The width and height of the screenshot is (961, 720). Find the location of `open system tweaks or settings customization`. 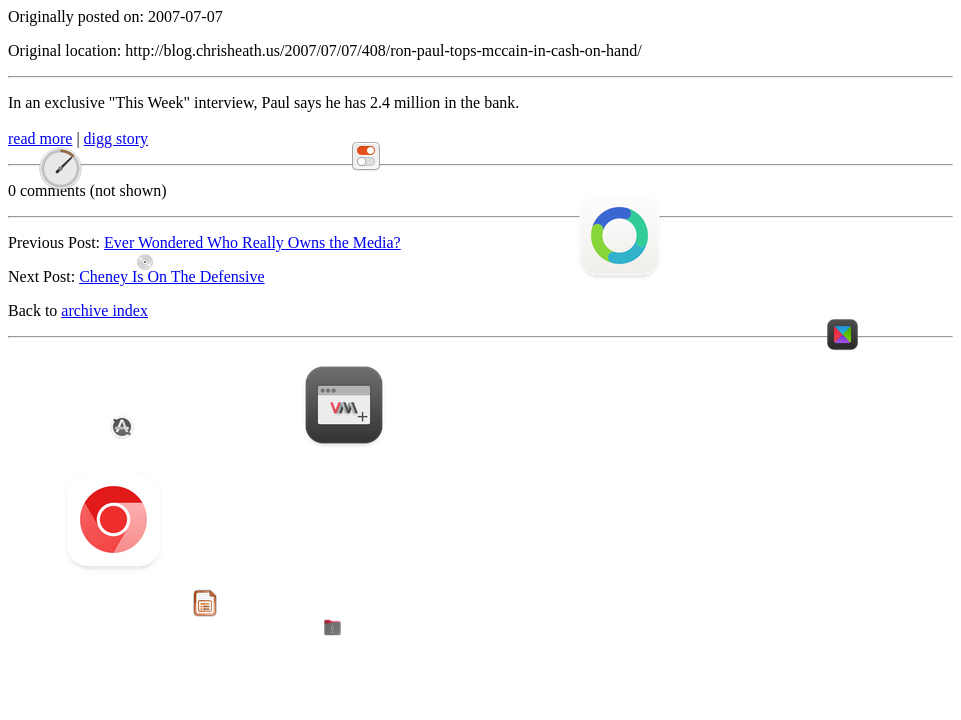

open system tweaks or settings customization is located at coordinates (366, 156).